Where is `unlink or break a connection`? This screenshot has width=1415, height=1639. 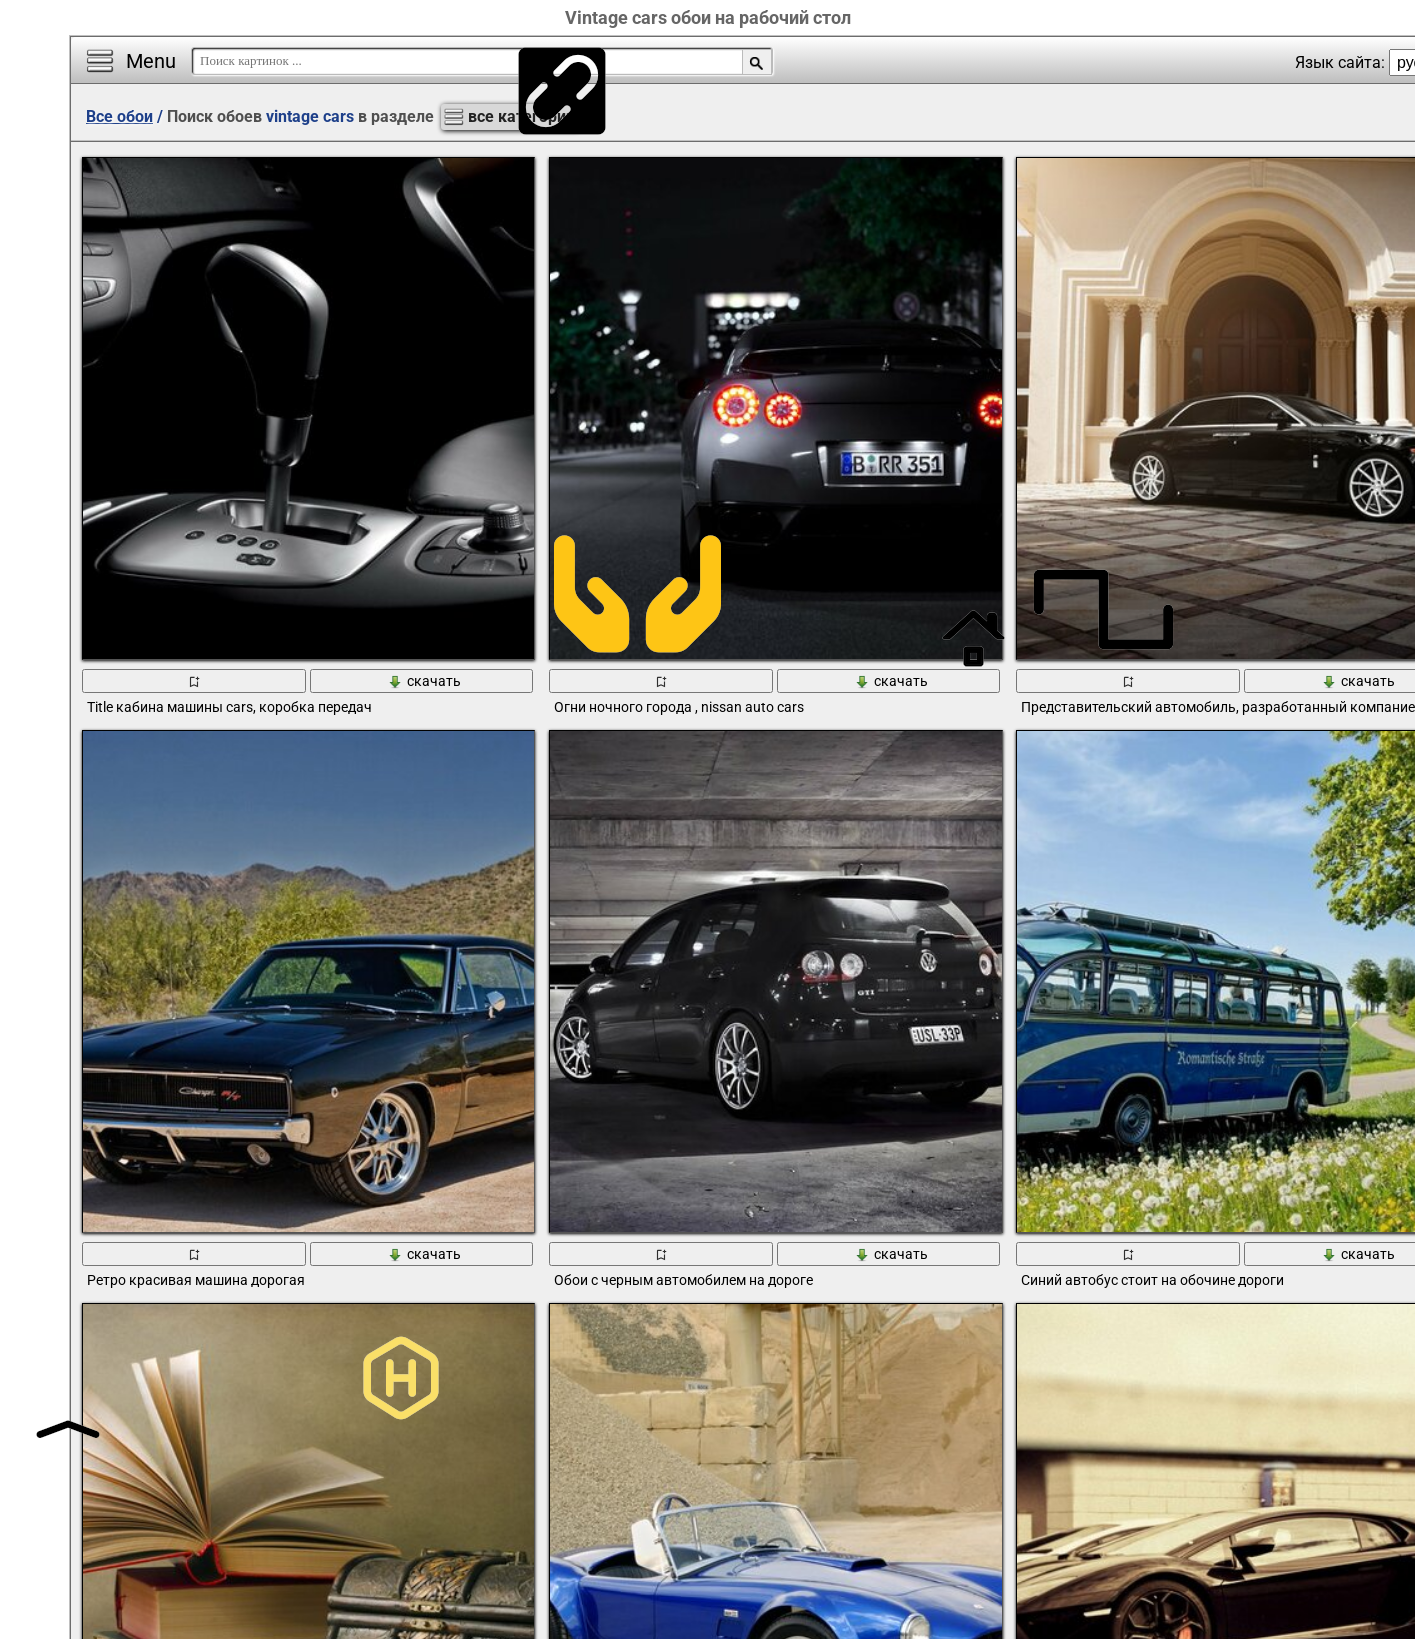 unlink or break a connection is located at coordinates (562, 91).